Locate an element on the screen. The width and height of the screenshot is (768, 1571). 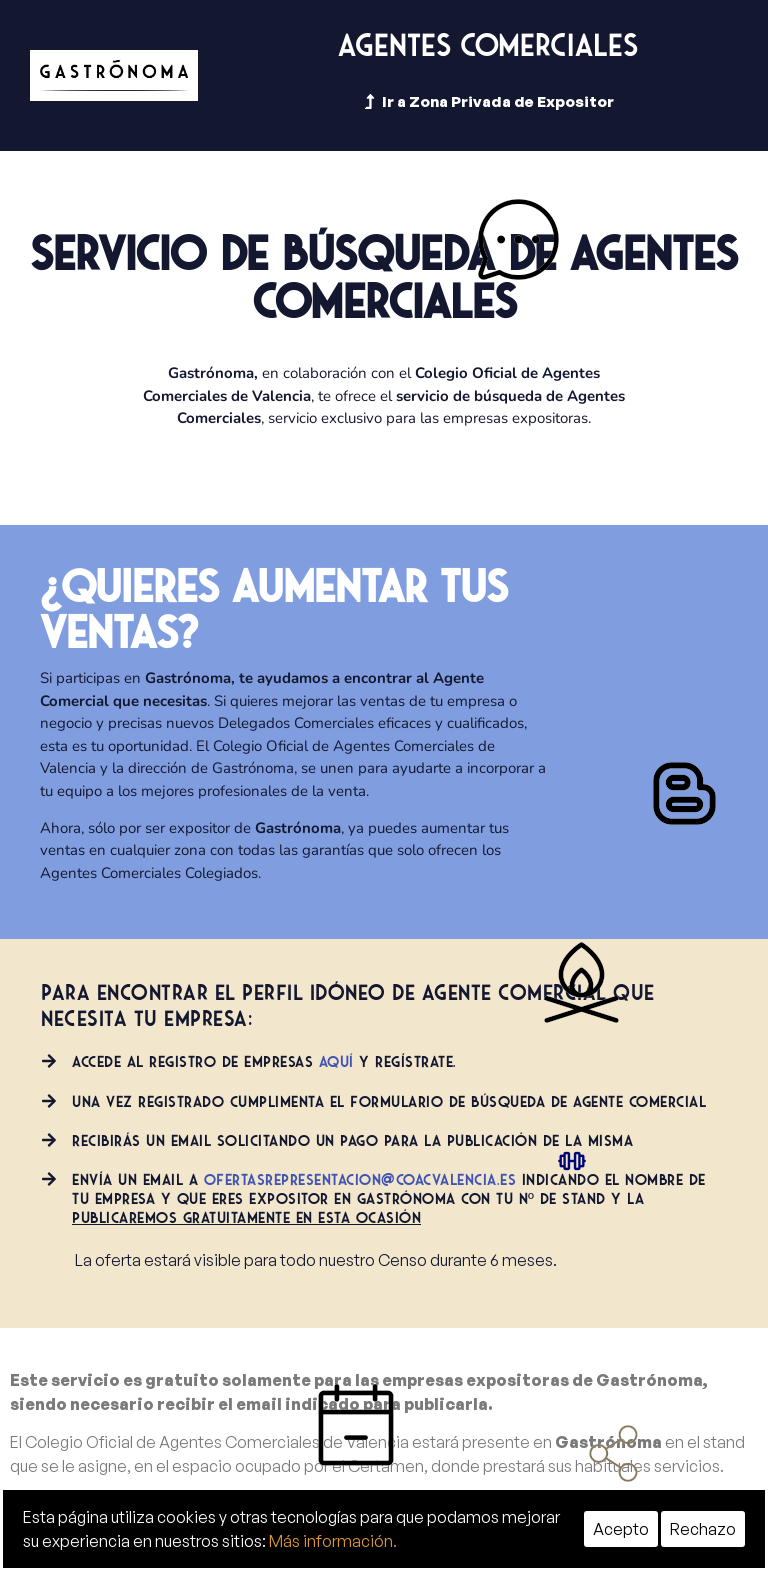
open blogger app is located at coordinates (684, 793).